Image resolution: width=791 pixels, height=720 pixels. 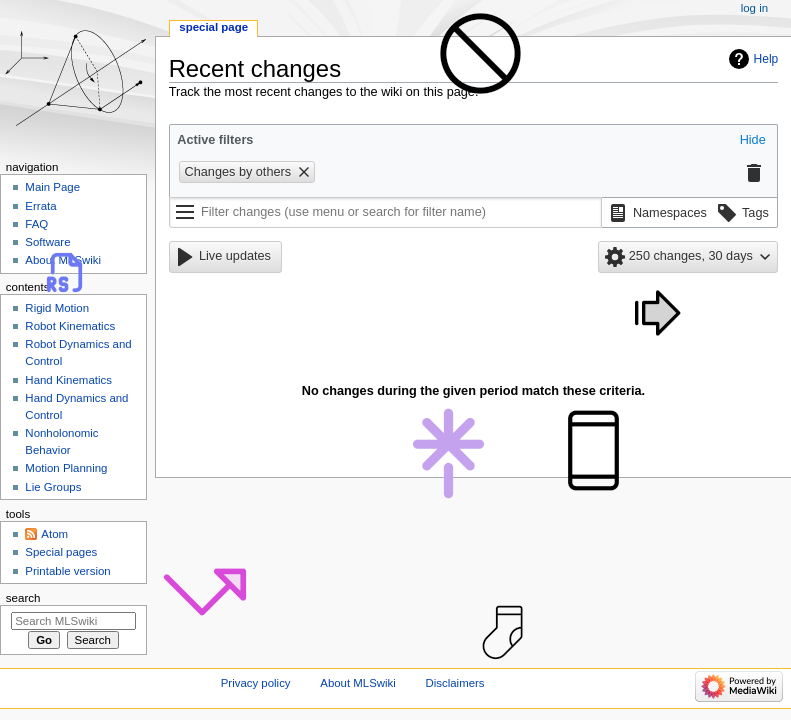 I want to click on visit linktree profile, so click(x=448, y=453).